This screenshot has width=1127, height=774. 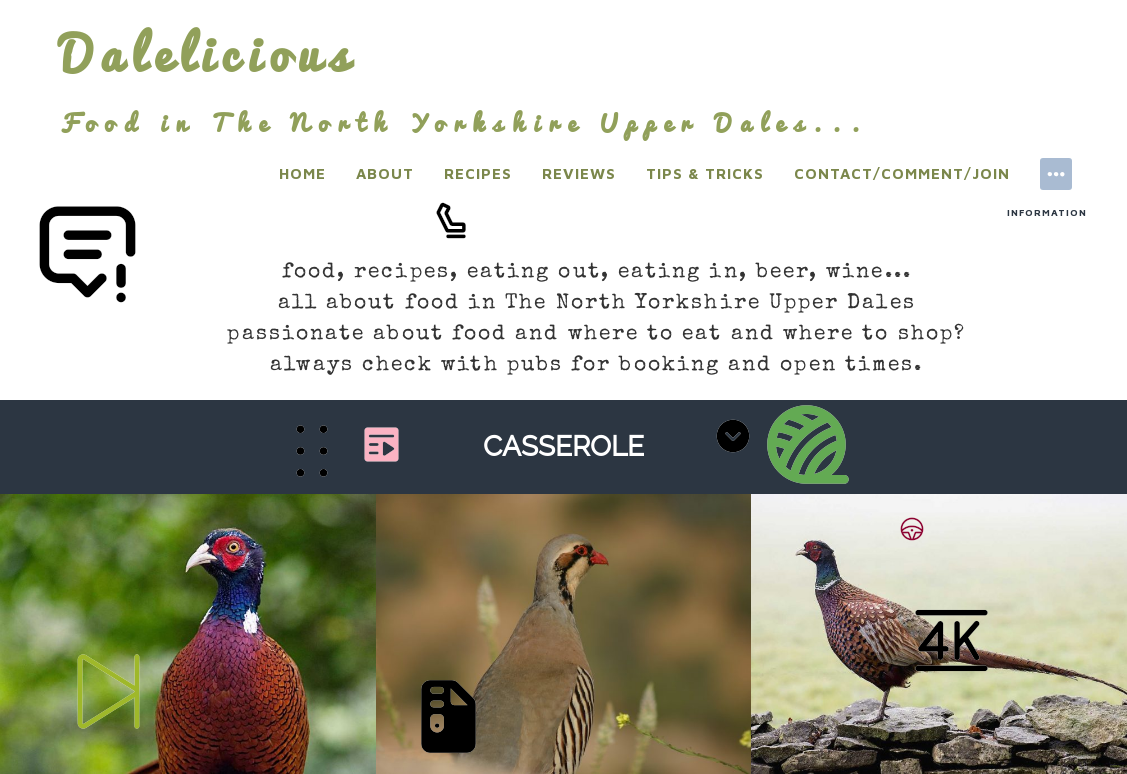 I want to click on view or open a compressed archive file, so click(x=448, y=716).